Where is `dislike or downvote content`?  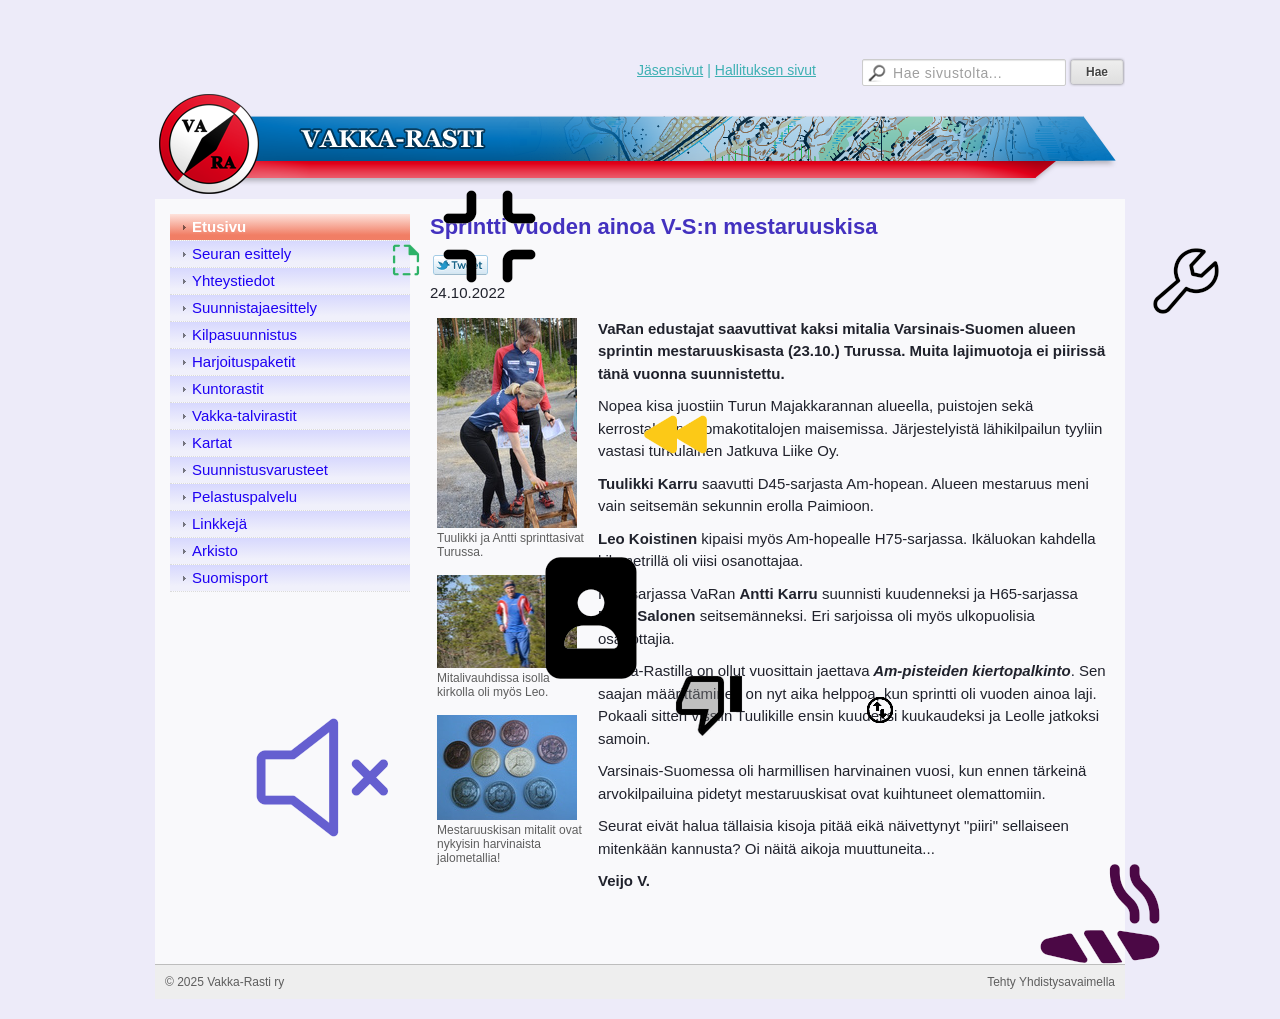 dislike or downvote content is located at coordinates (709, 703).